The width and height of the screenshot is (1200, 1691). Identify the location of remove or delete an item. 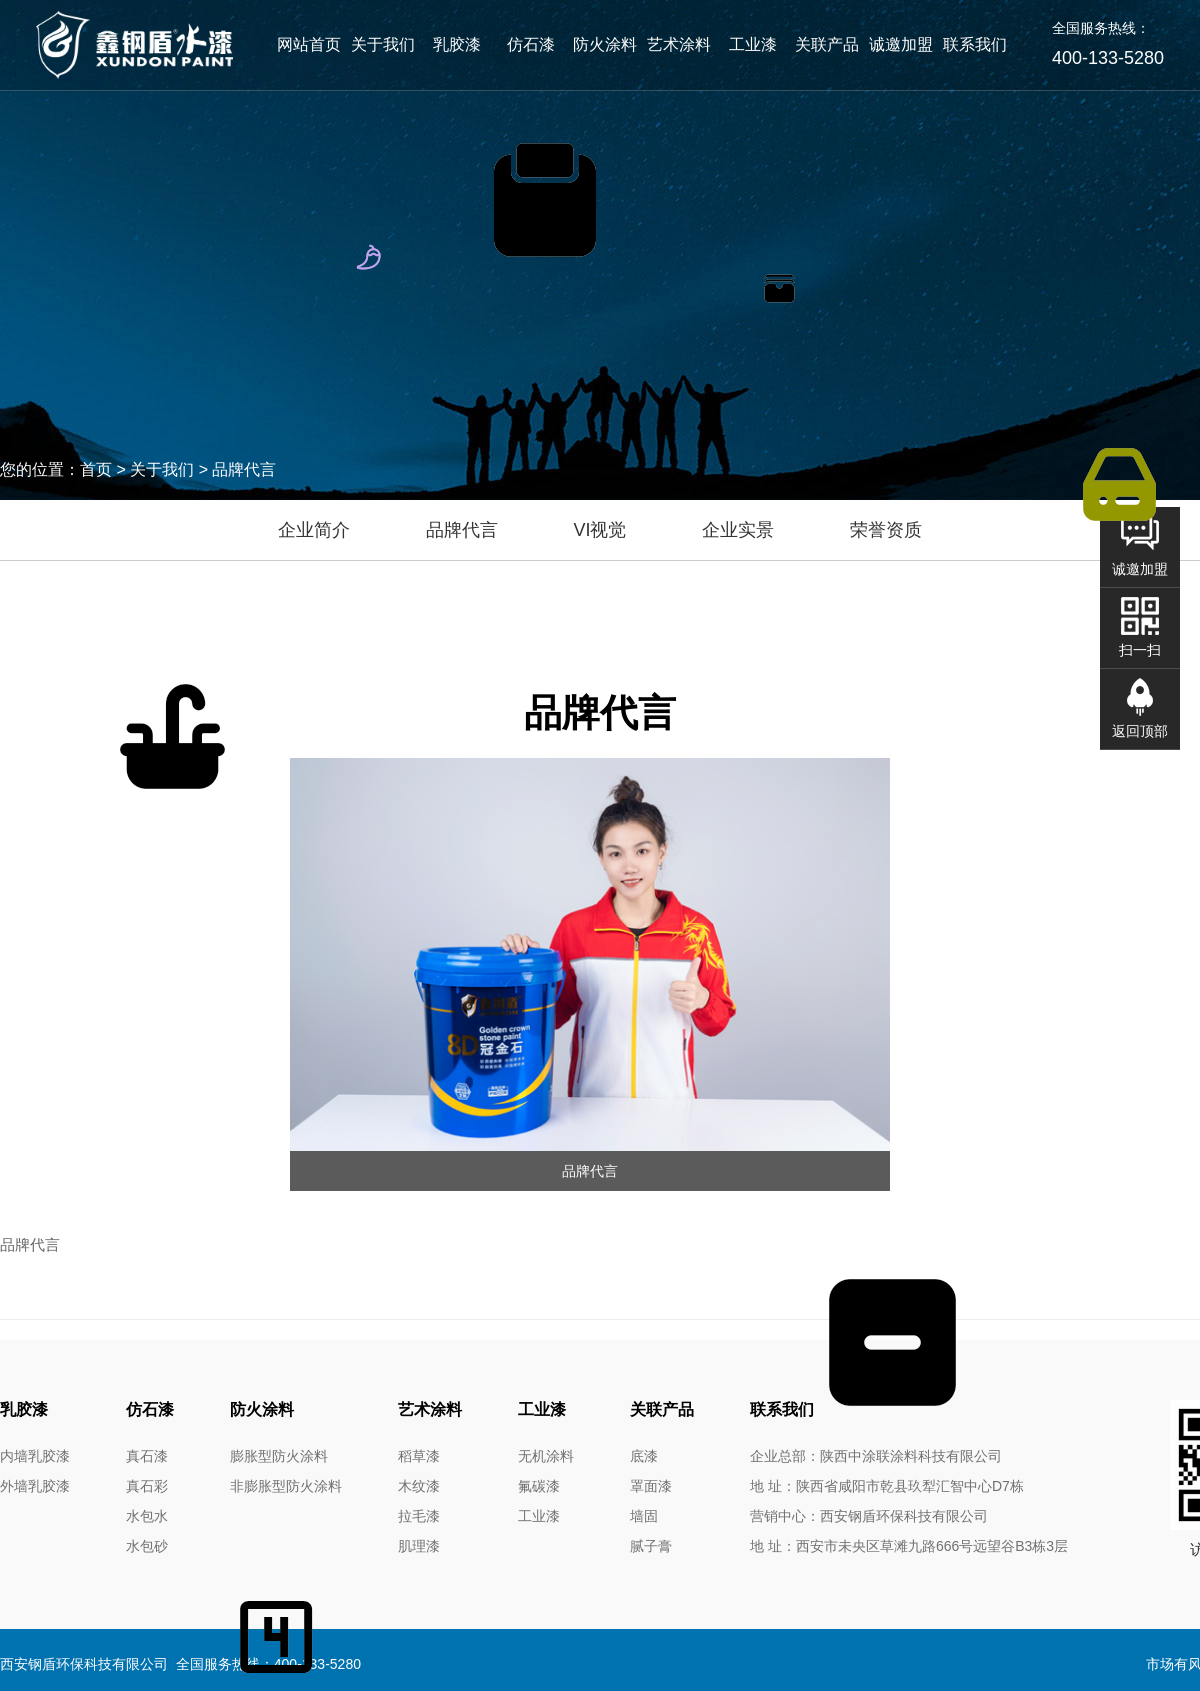
(892, 1342).